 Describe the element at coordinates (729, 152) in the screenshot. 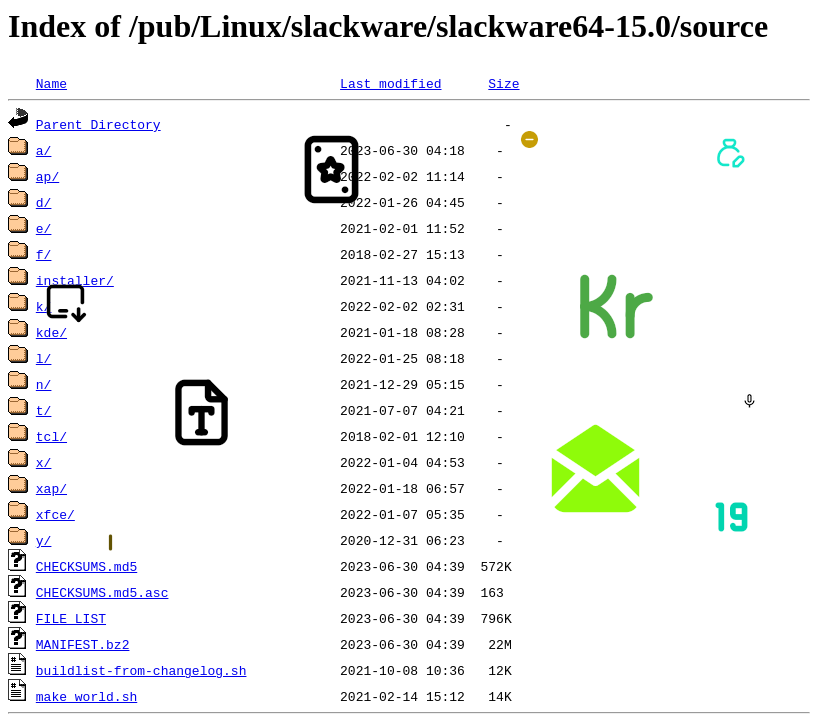

I see `edit budget or savings details` at that location.